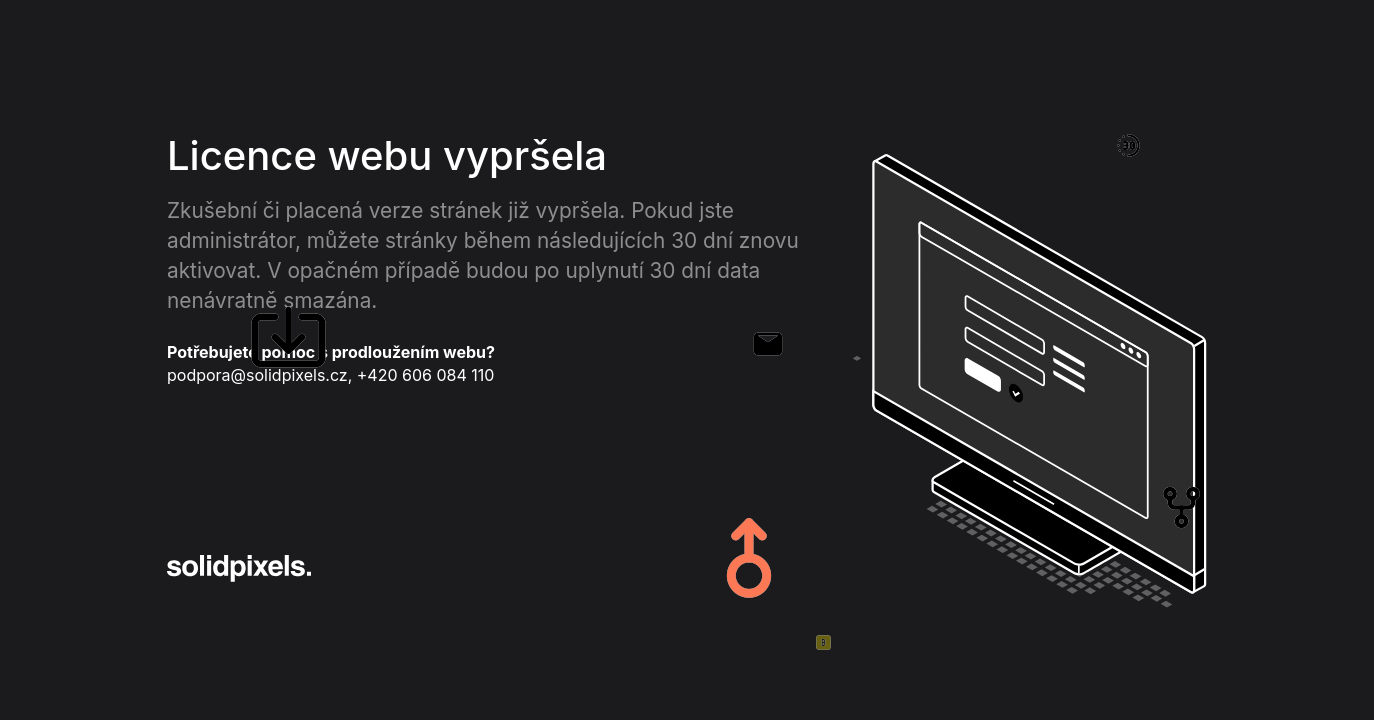 This screenshot has height=720, width=1374. Describe the element at coordinates (288, 340) in the screenshot. I see `import a file or data into the app` at that location.